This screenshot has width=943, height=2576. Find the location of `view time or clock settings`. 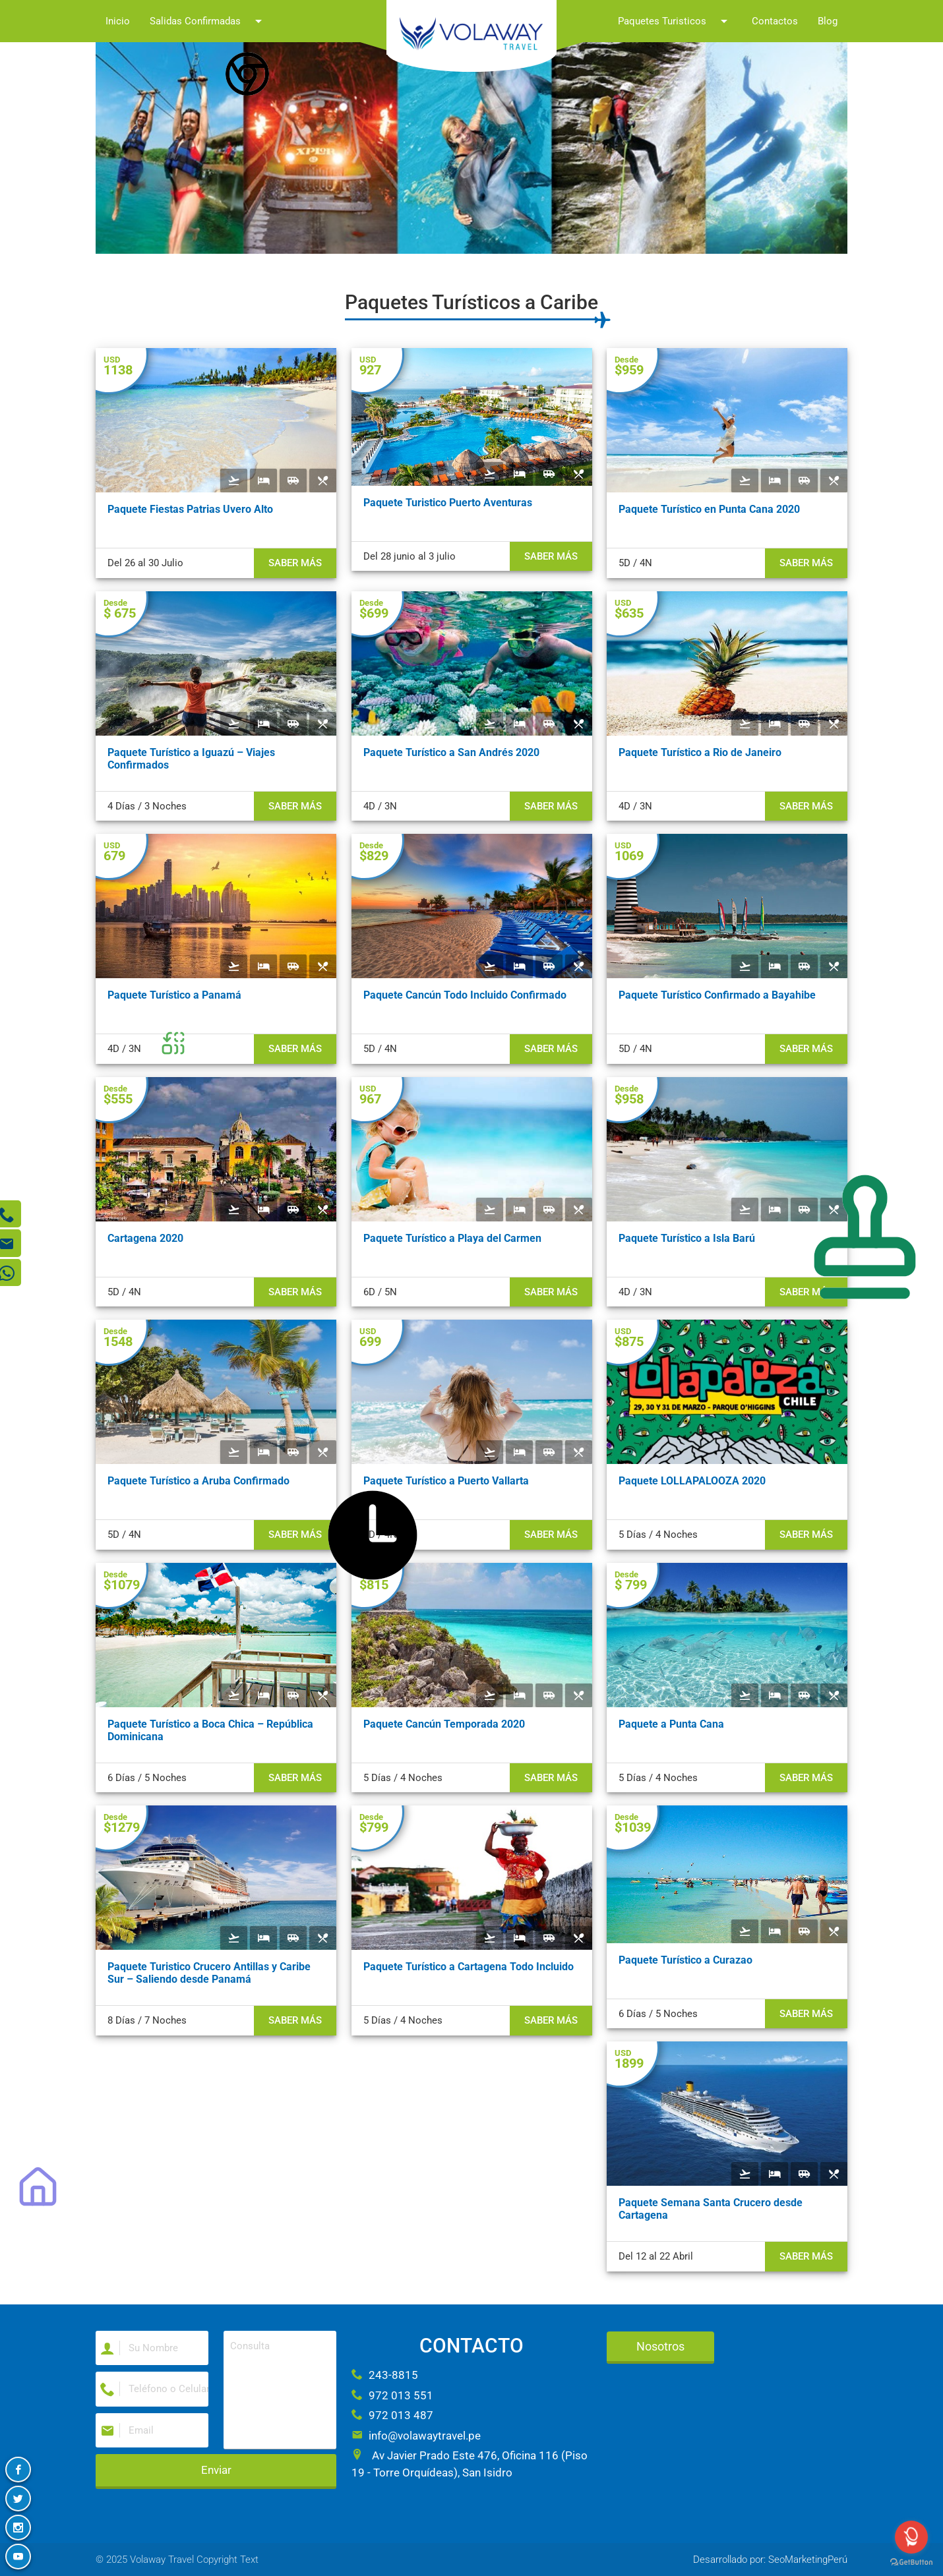

view time or clock settings is located at coordinates (373, 1535).